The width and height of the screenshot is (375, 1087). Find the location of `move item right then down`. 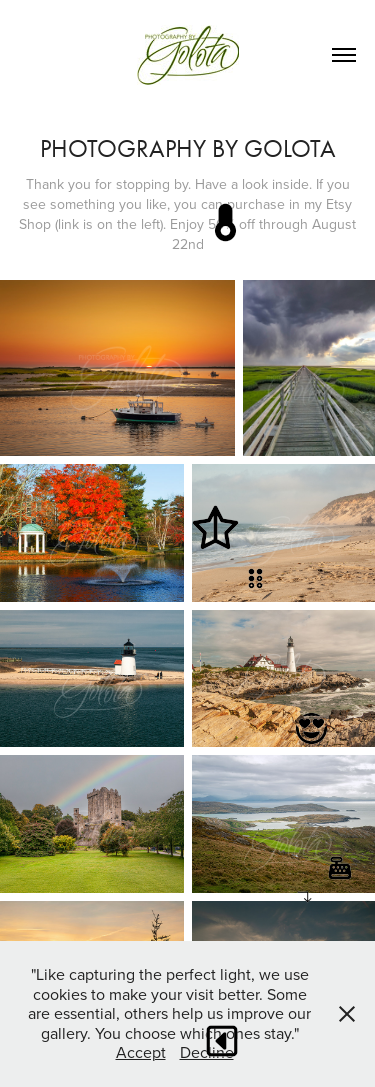

move item right then down is located at coordinates (304, 896).